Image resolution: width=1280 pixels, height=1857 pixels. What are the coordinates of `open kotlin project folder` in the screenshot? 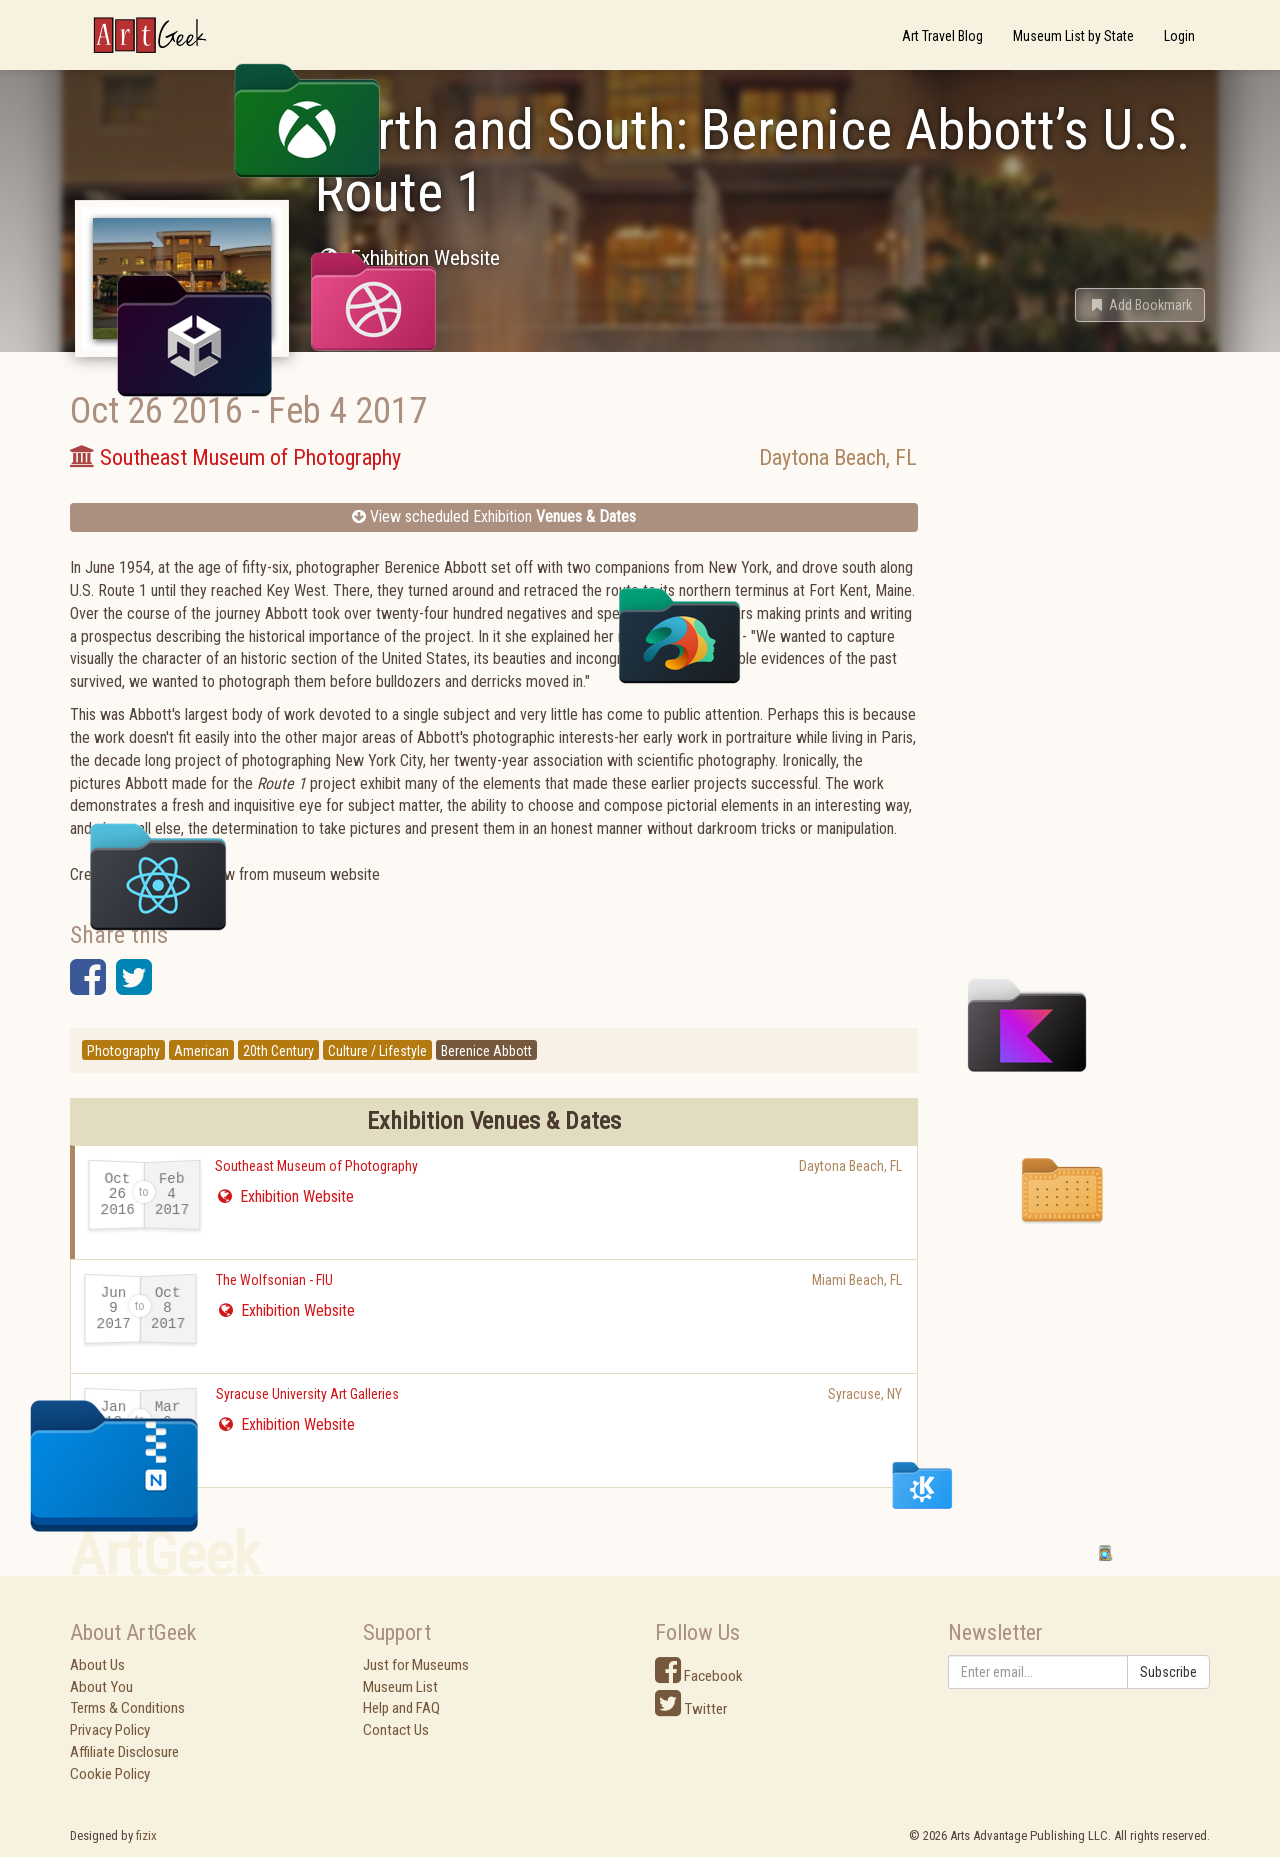 It's located at (1026, 1028).